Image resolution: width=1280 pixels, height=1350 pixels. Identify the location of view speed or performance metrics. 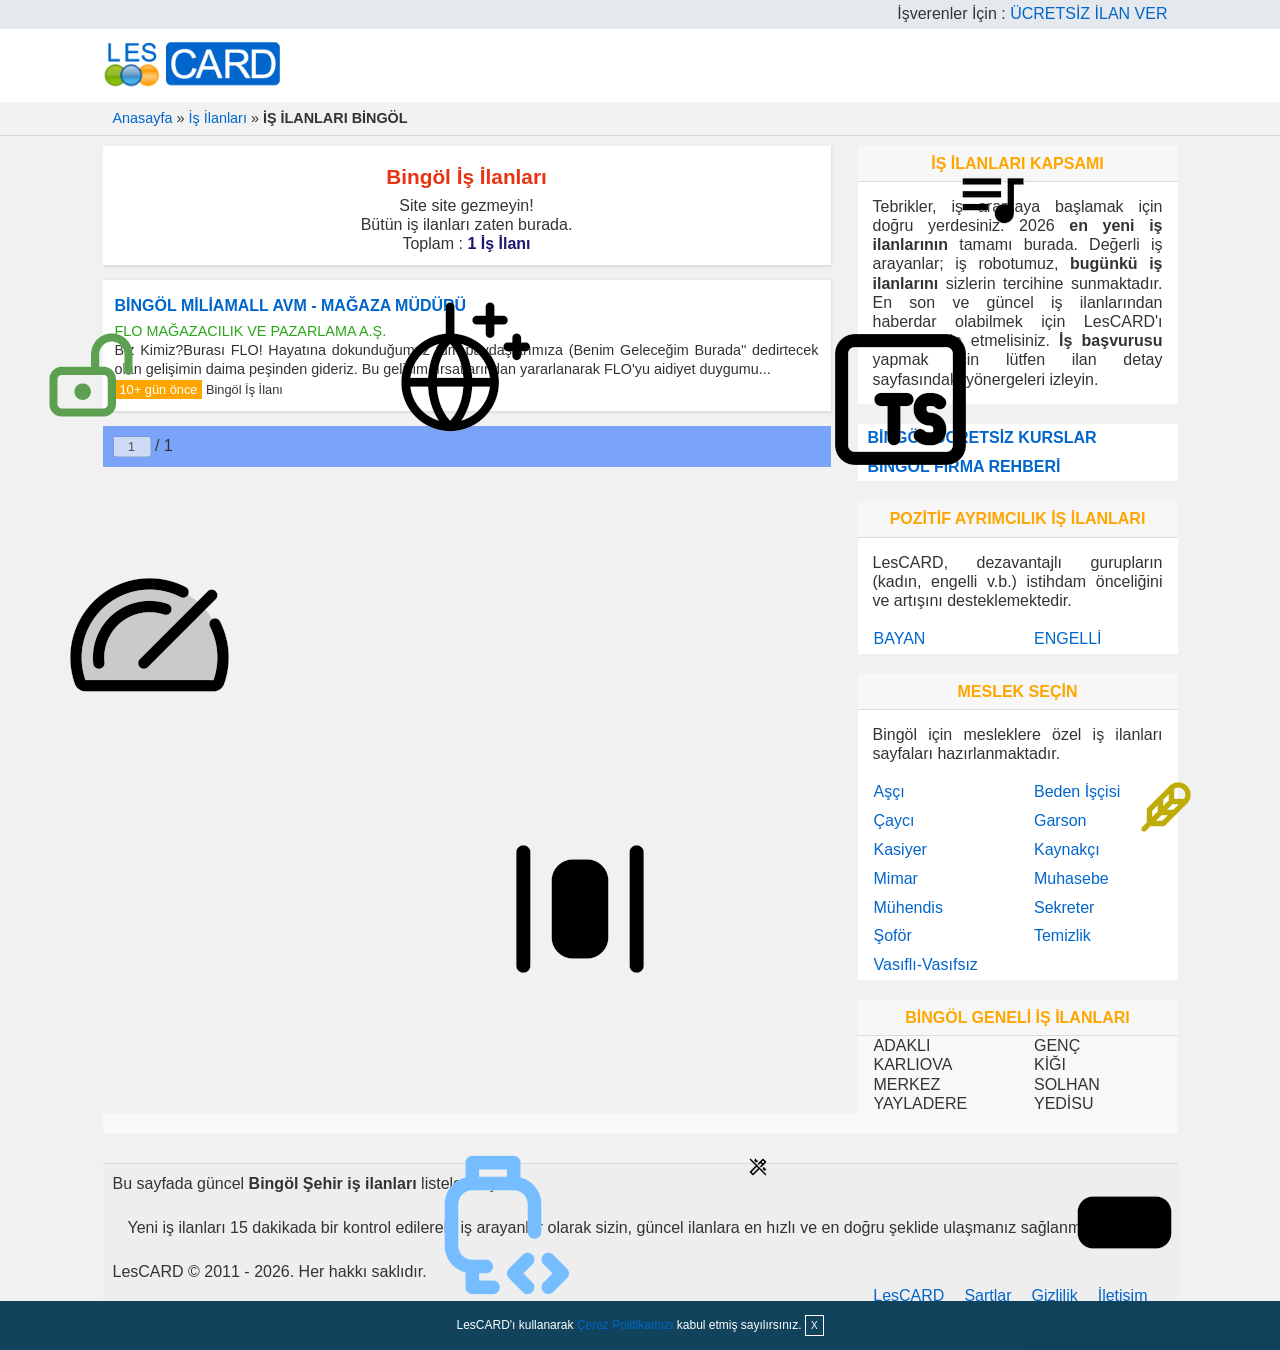
(149, 640).